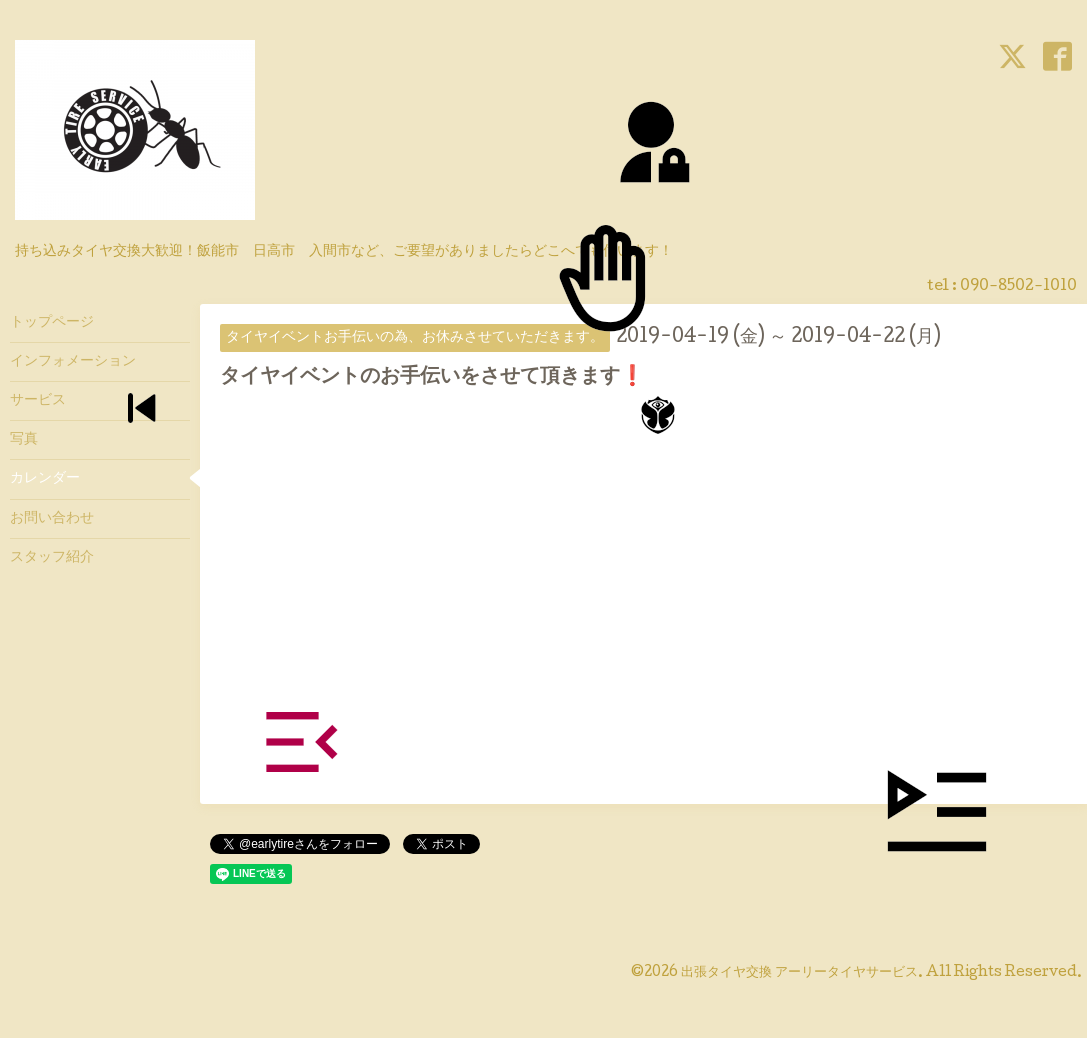  I want to click on view your playlist, so click(937, 812).